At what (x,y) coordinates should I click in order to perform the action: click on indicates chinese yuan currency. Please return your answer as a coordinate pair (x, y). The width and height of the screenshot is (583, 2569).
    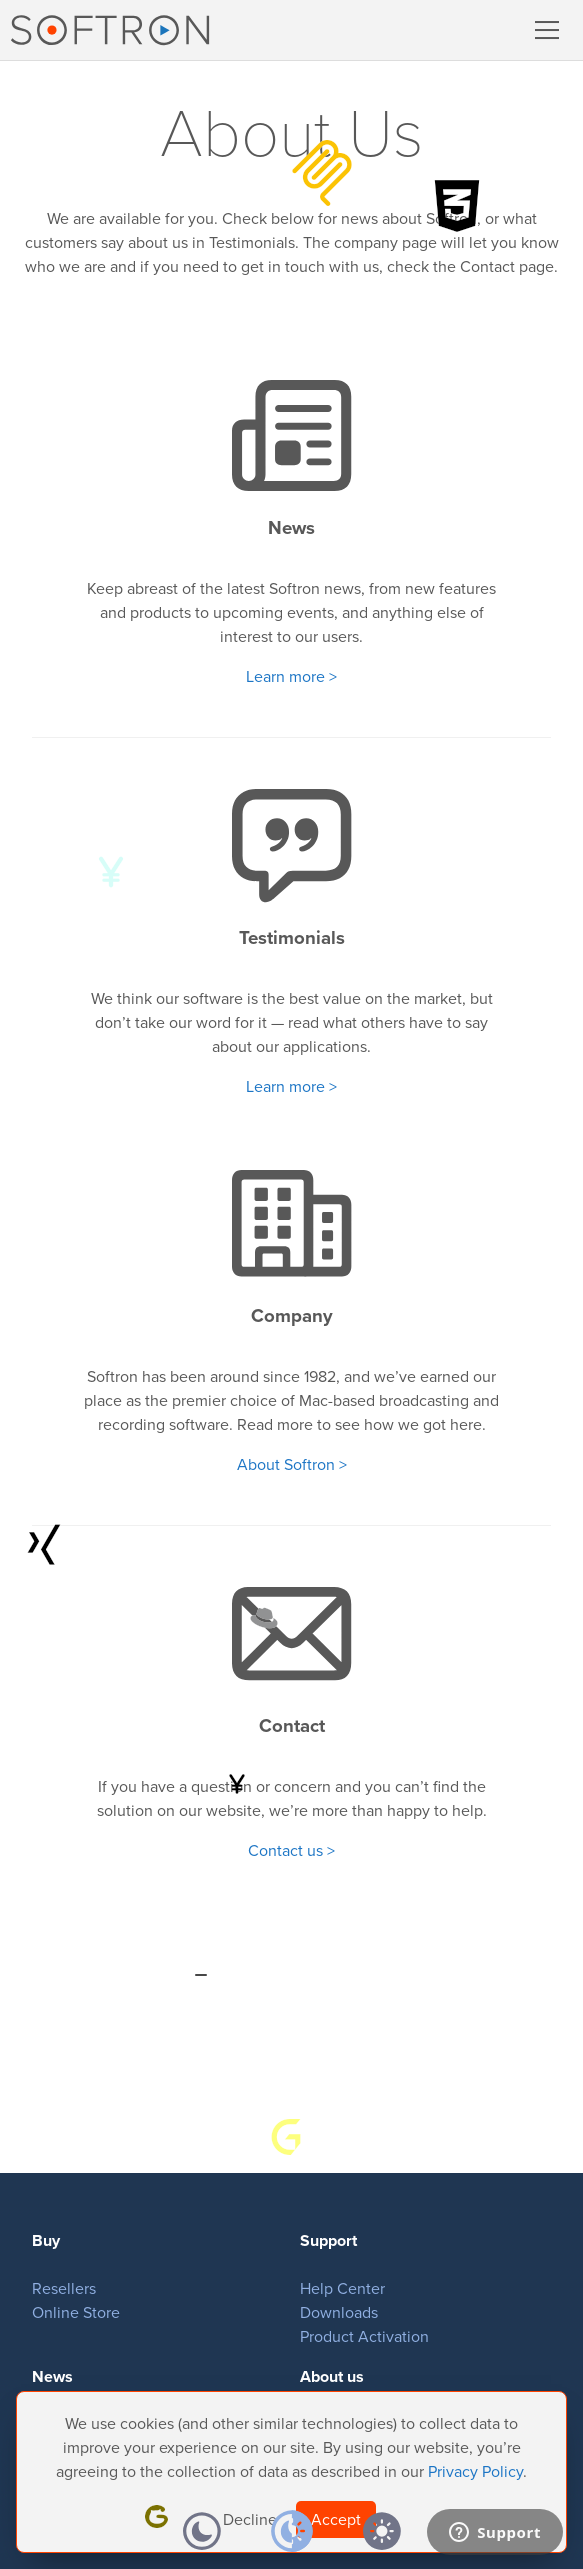
    Looking at the image, I should click on (111, 872).